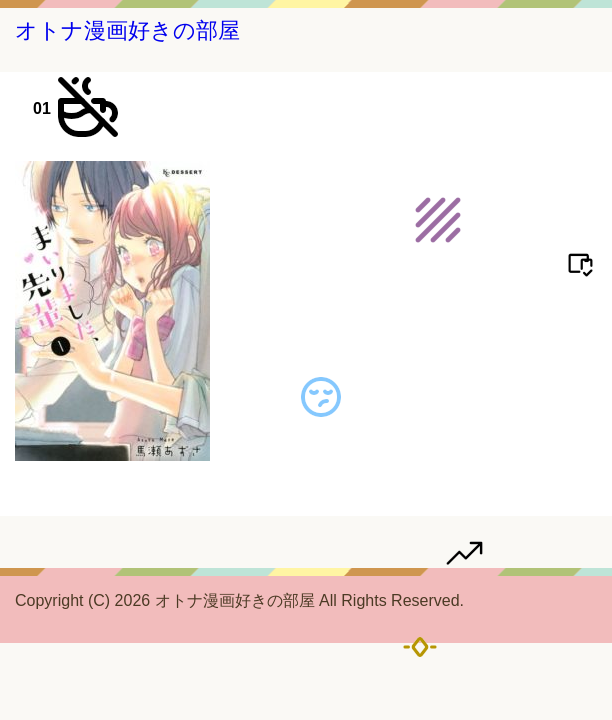 This screenshot has height=720, width=612. Describe the element at coordinates (580, 264) in the screenshot. I see `devices successfully synced or connected` at that location.